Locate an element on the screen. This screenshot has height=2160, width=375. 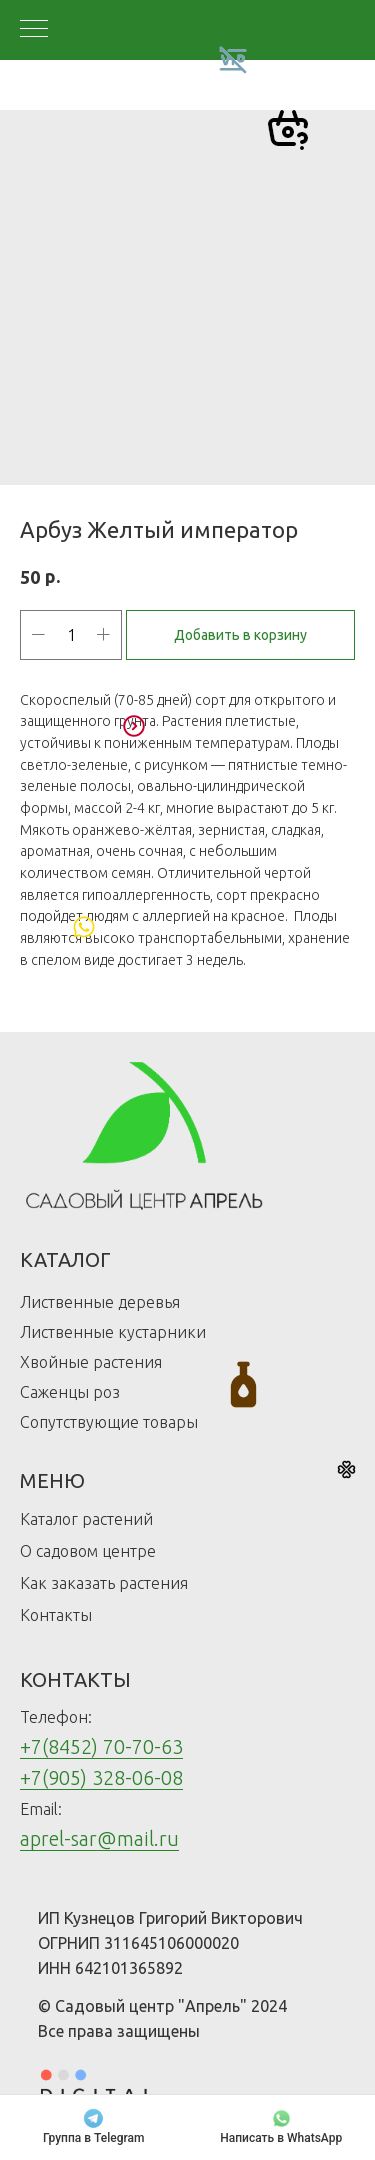
go to next item or step is located at coordinates (134, 726).